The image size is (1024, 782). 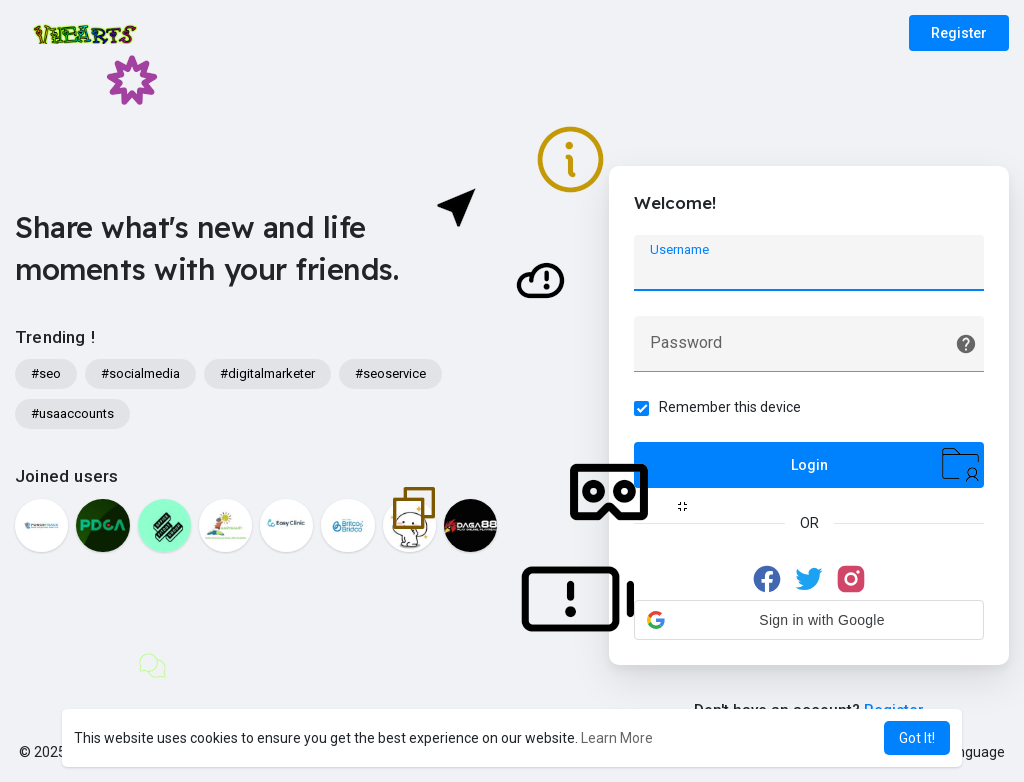 I want to click on represents the Bahá'í faith symbol, so click(x=132, y=80).